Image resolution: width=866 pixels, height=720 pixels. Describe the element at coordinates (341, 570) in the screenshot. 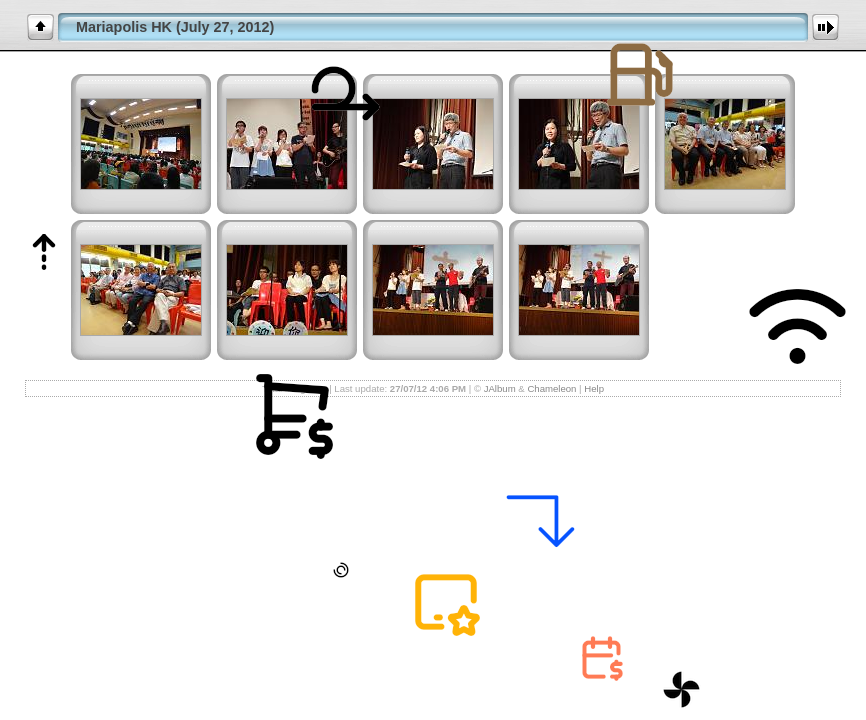

I see `indicates content is loading` at that location.